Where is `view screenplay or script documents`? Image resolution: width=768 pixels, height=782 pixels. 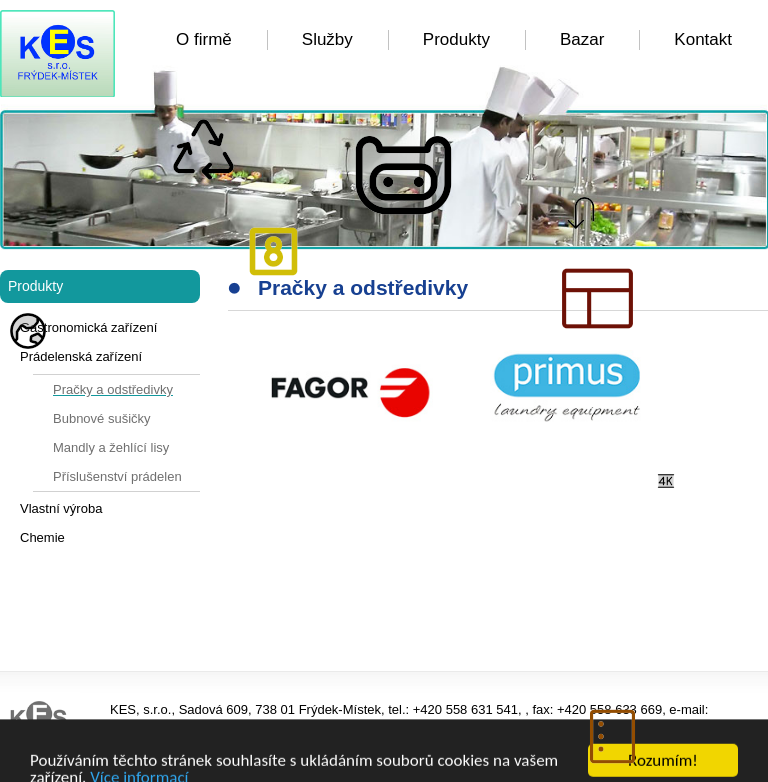 view screenplay or script documents is located at coordinates (612, 736).